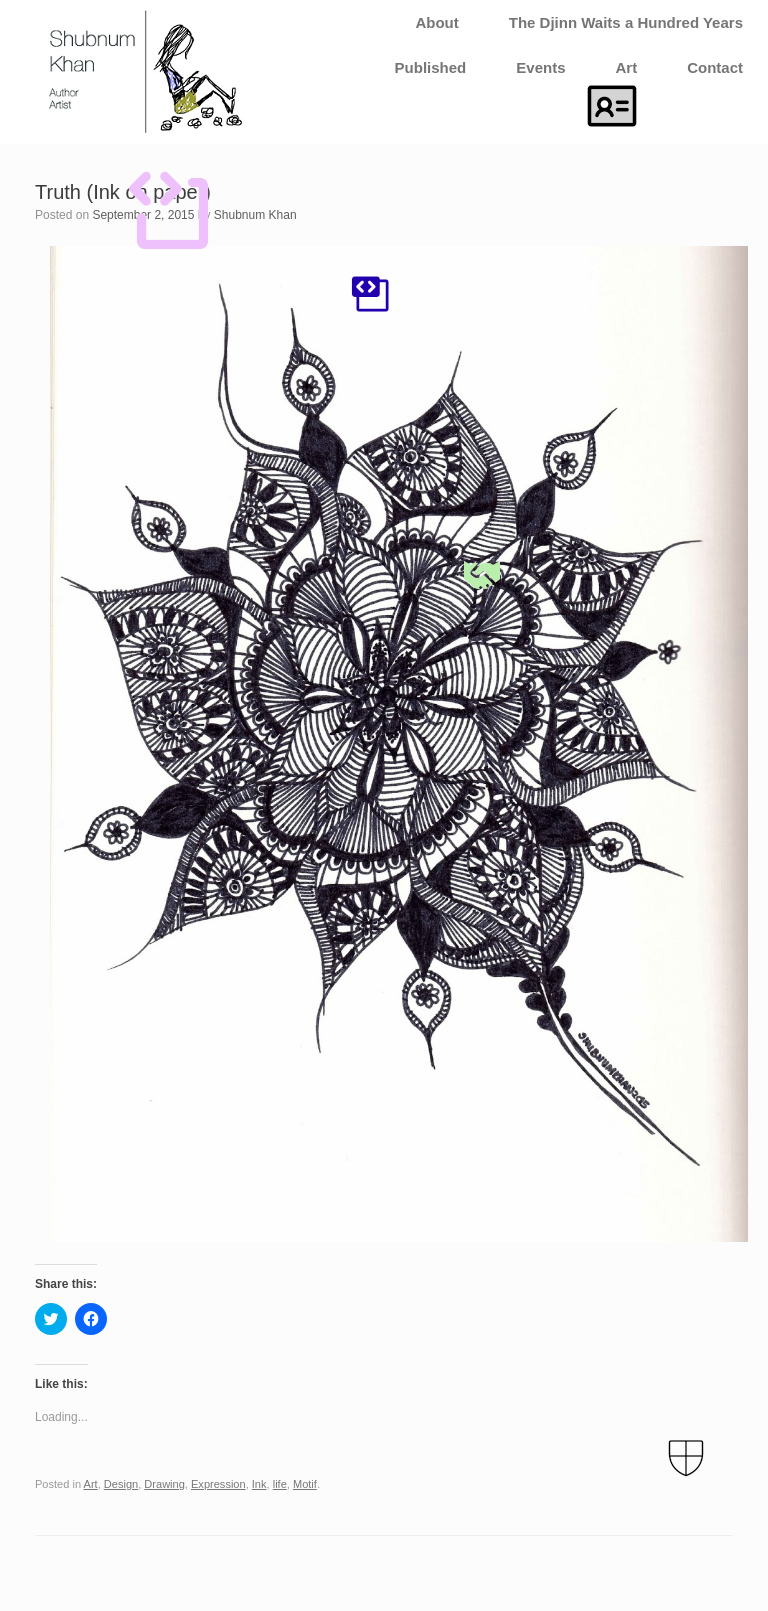 The width and height of the screenshot is (768, 1611). Describe the element at coordinates (482, 575) in the screenshot. I see `confirm a partnership or agreement` at that location.